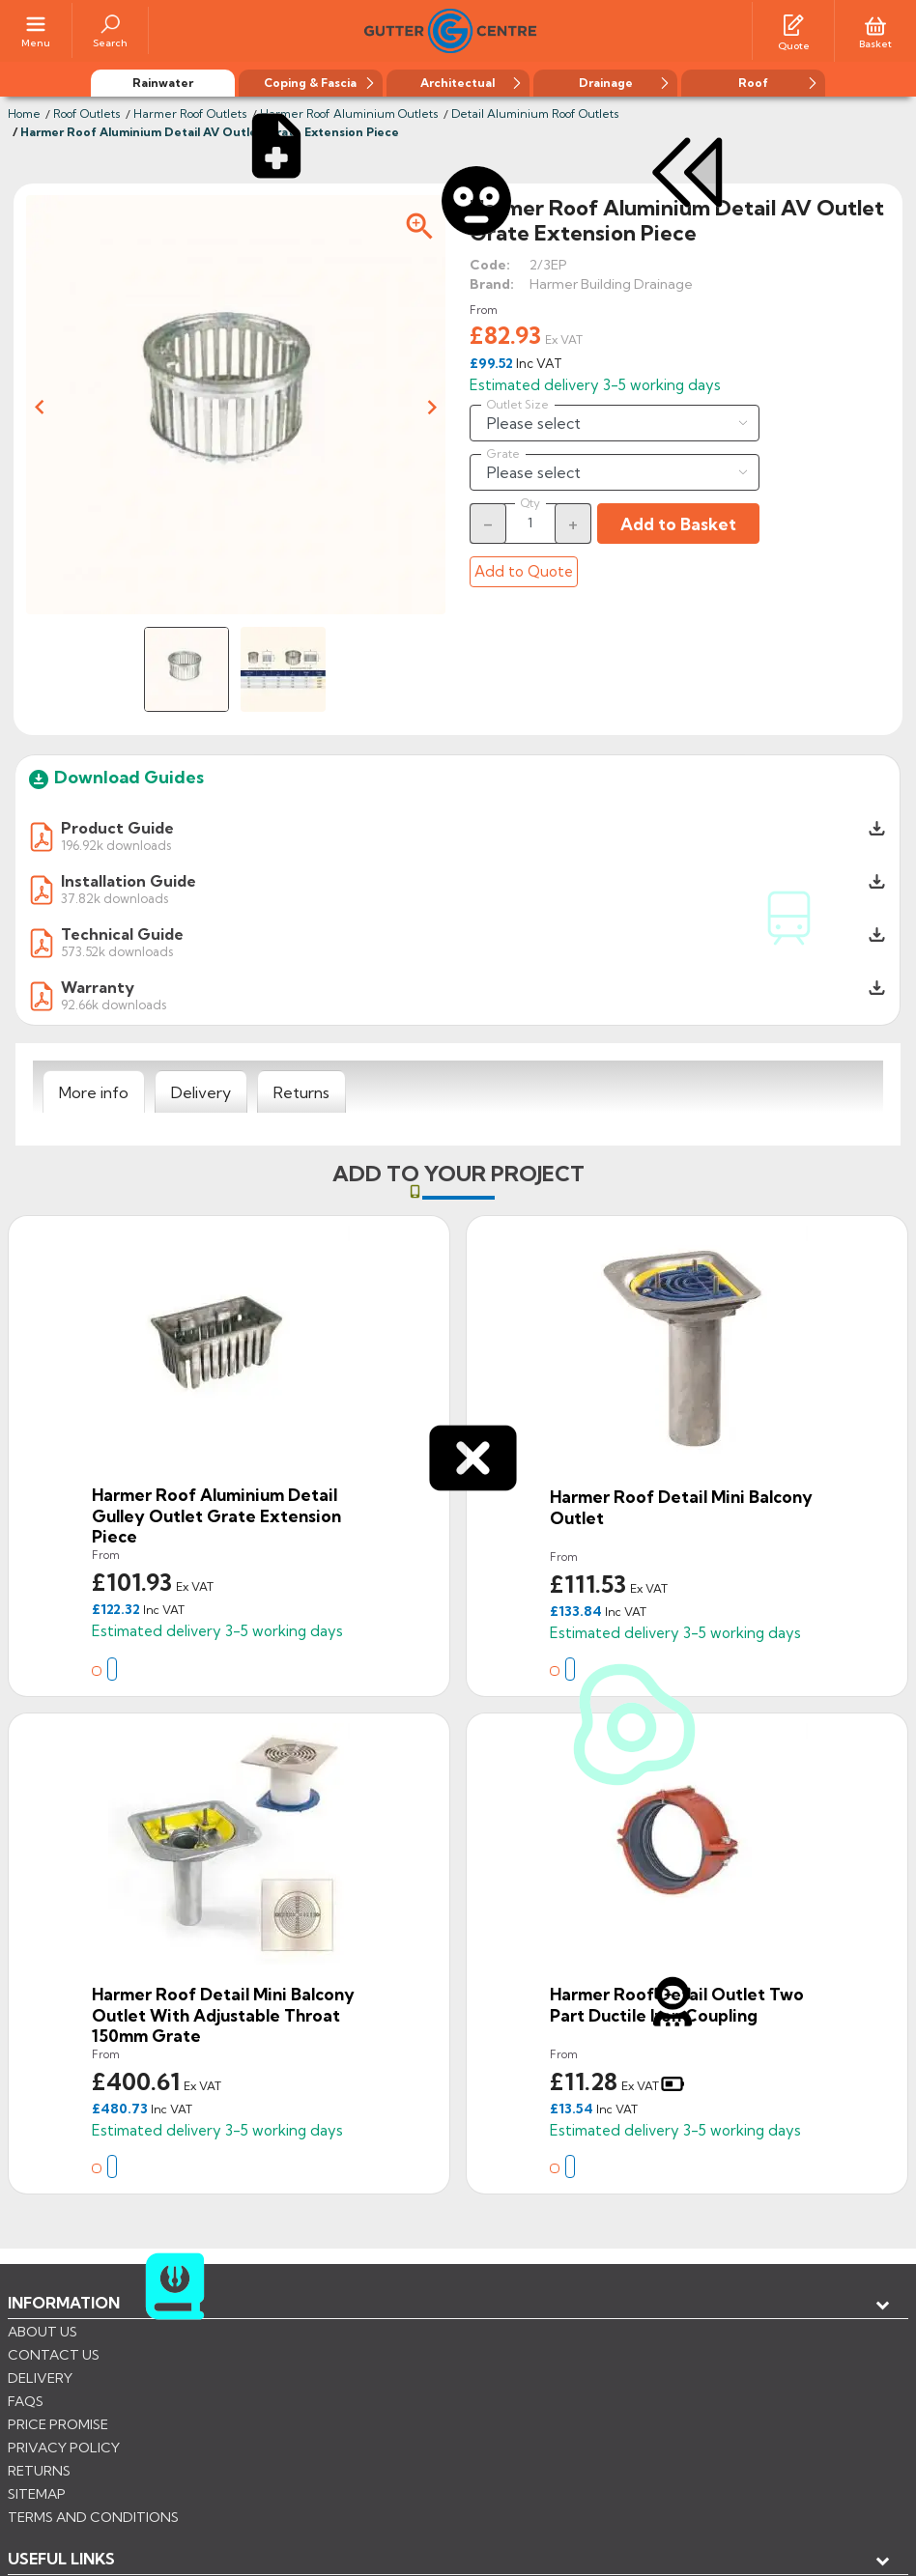 Image resolution: width=916 pixels, height=2576 pixels. Describe the element at coordinates (472, 1458) in the screenshot. I see `close the current window` at that location.